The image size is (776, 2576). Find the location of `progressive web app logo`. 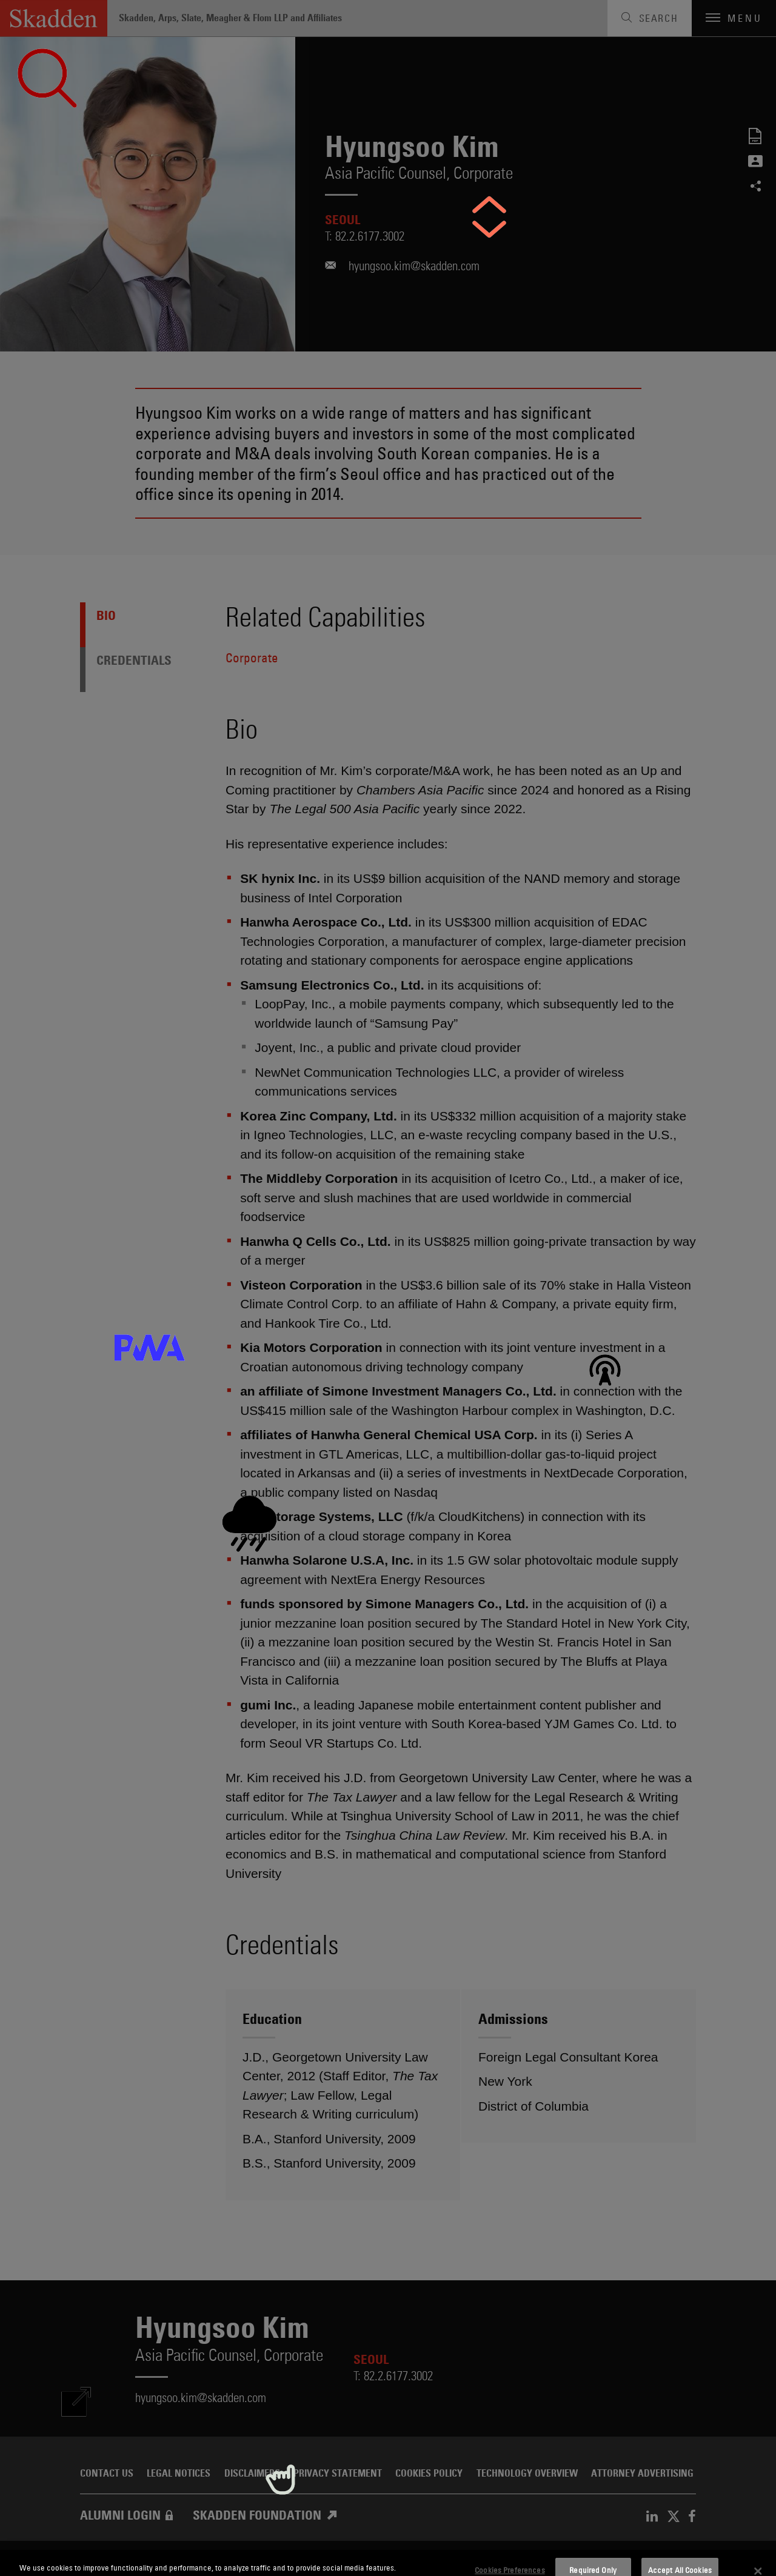

progressive web app logo is located at coordinates (150, 1348).